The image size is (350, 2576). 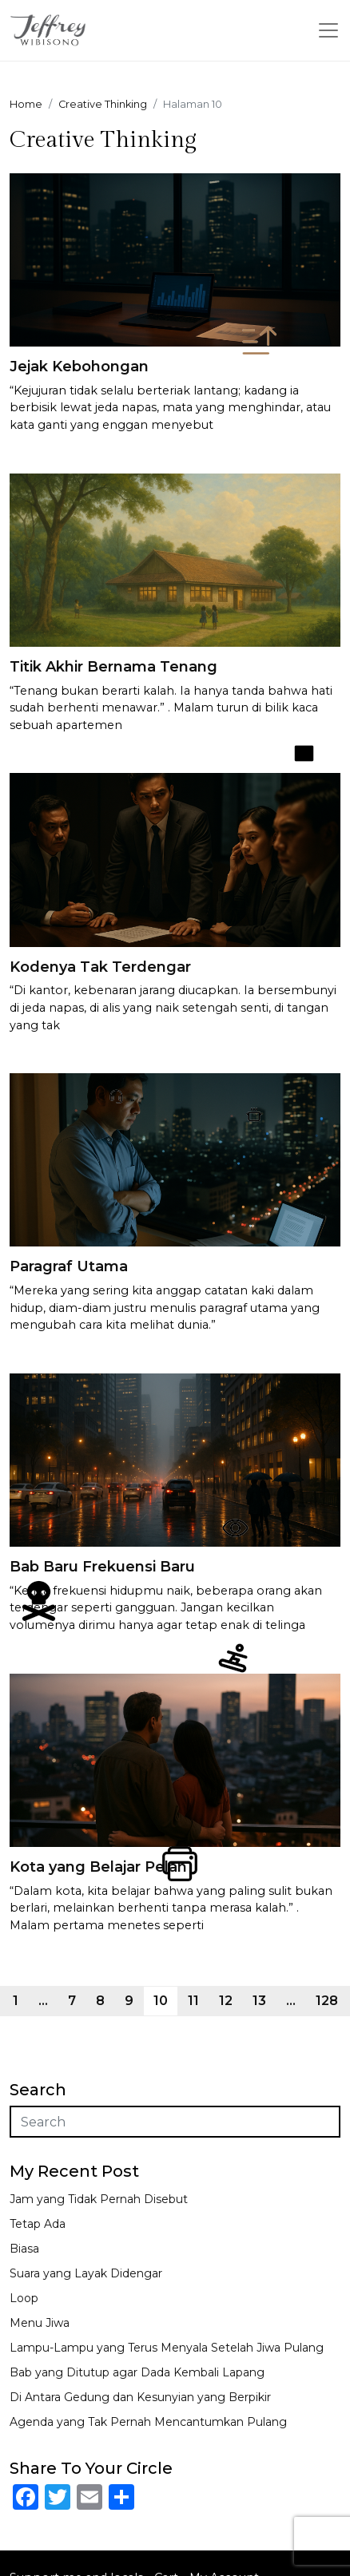 I want to click on placeholder for image or media content, so click(x=304, y=753).